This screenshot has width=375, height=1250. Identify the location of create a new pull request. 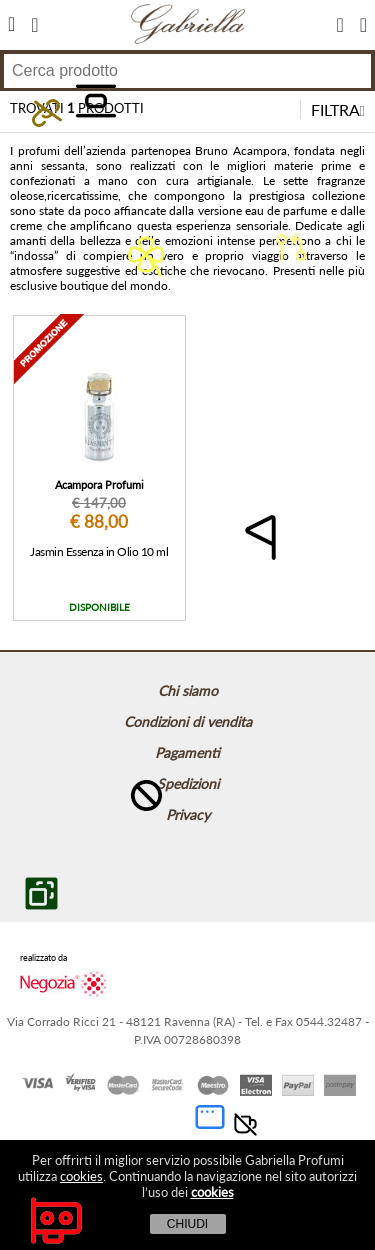
(291, 247).